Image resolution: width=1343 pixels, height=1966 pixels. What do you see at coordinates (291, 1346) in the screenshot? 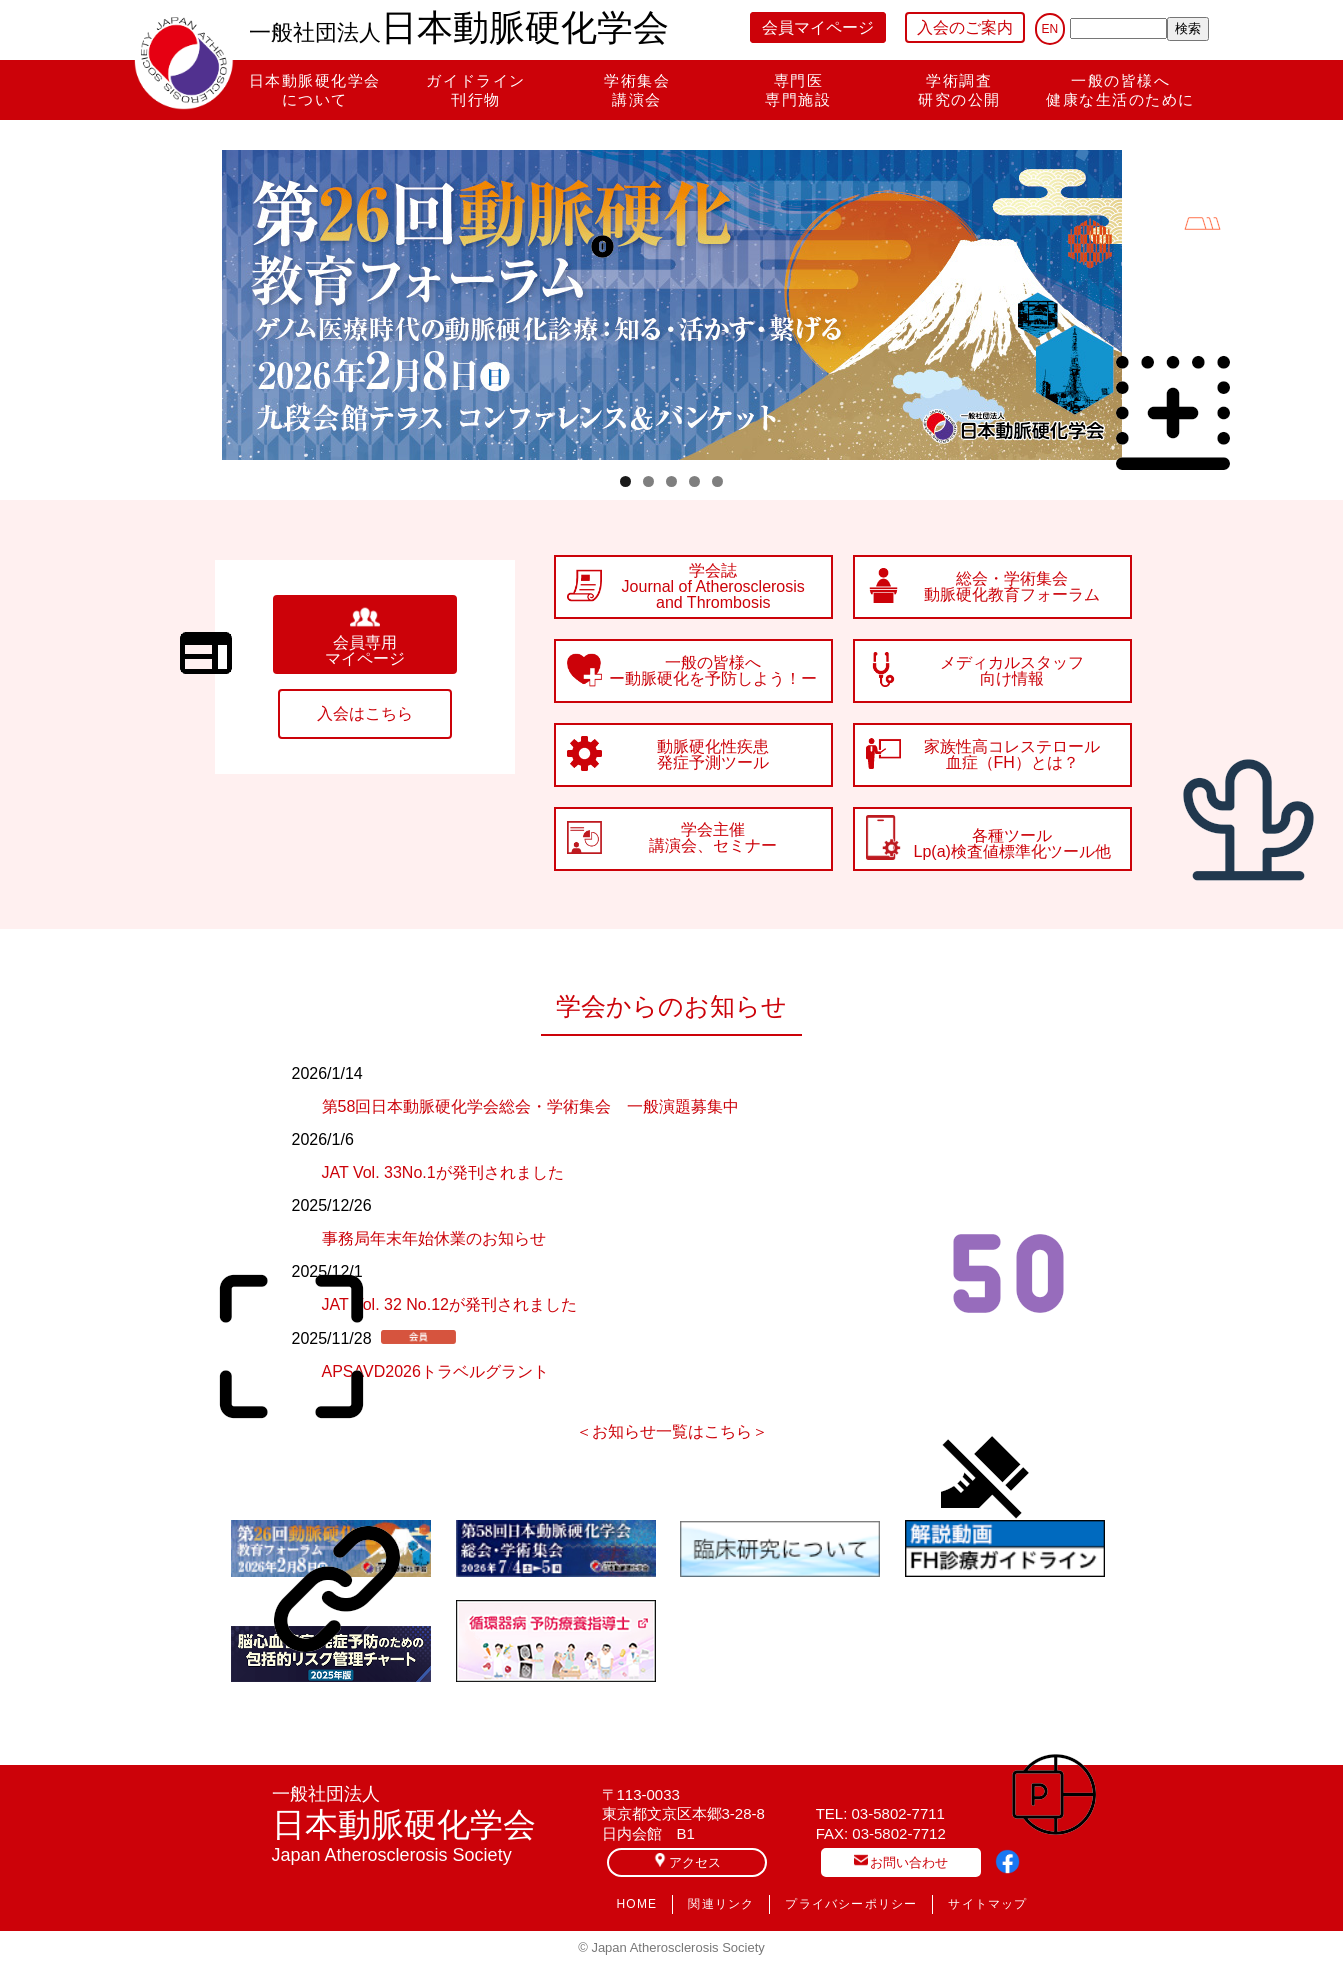
I see `enter full screen mode` at bounding box center [291, 1346].